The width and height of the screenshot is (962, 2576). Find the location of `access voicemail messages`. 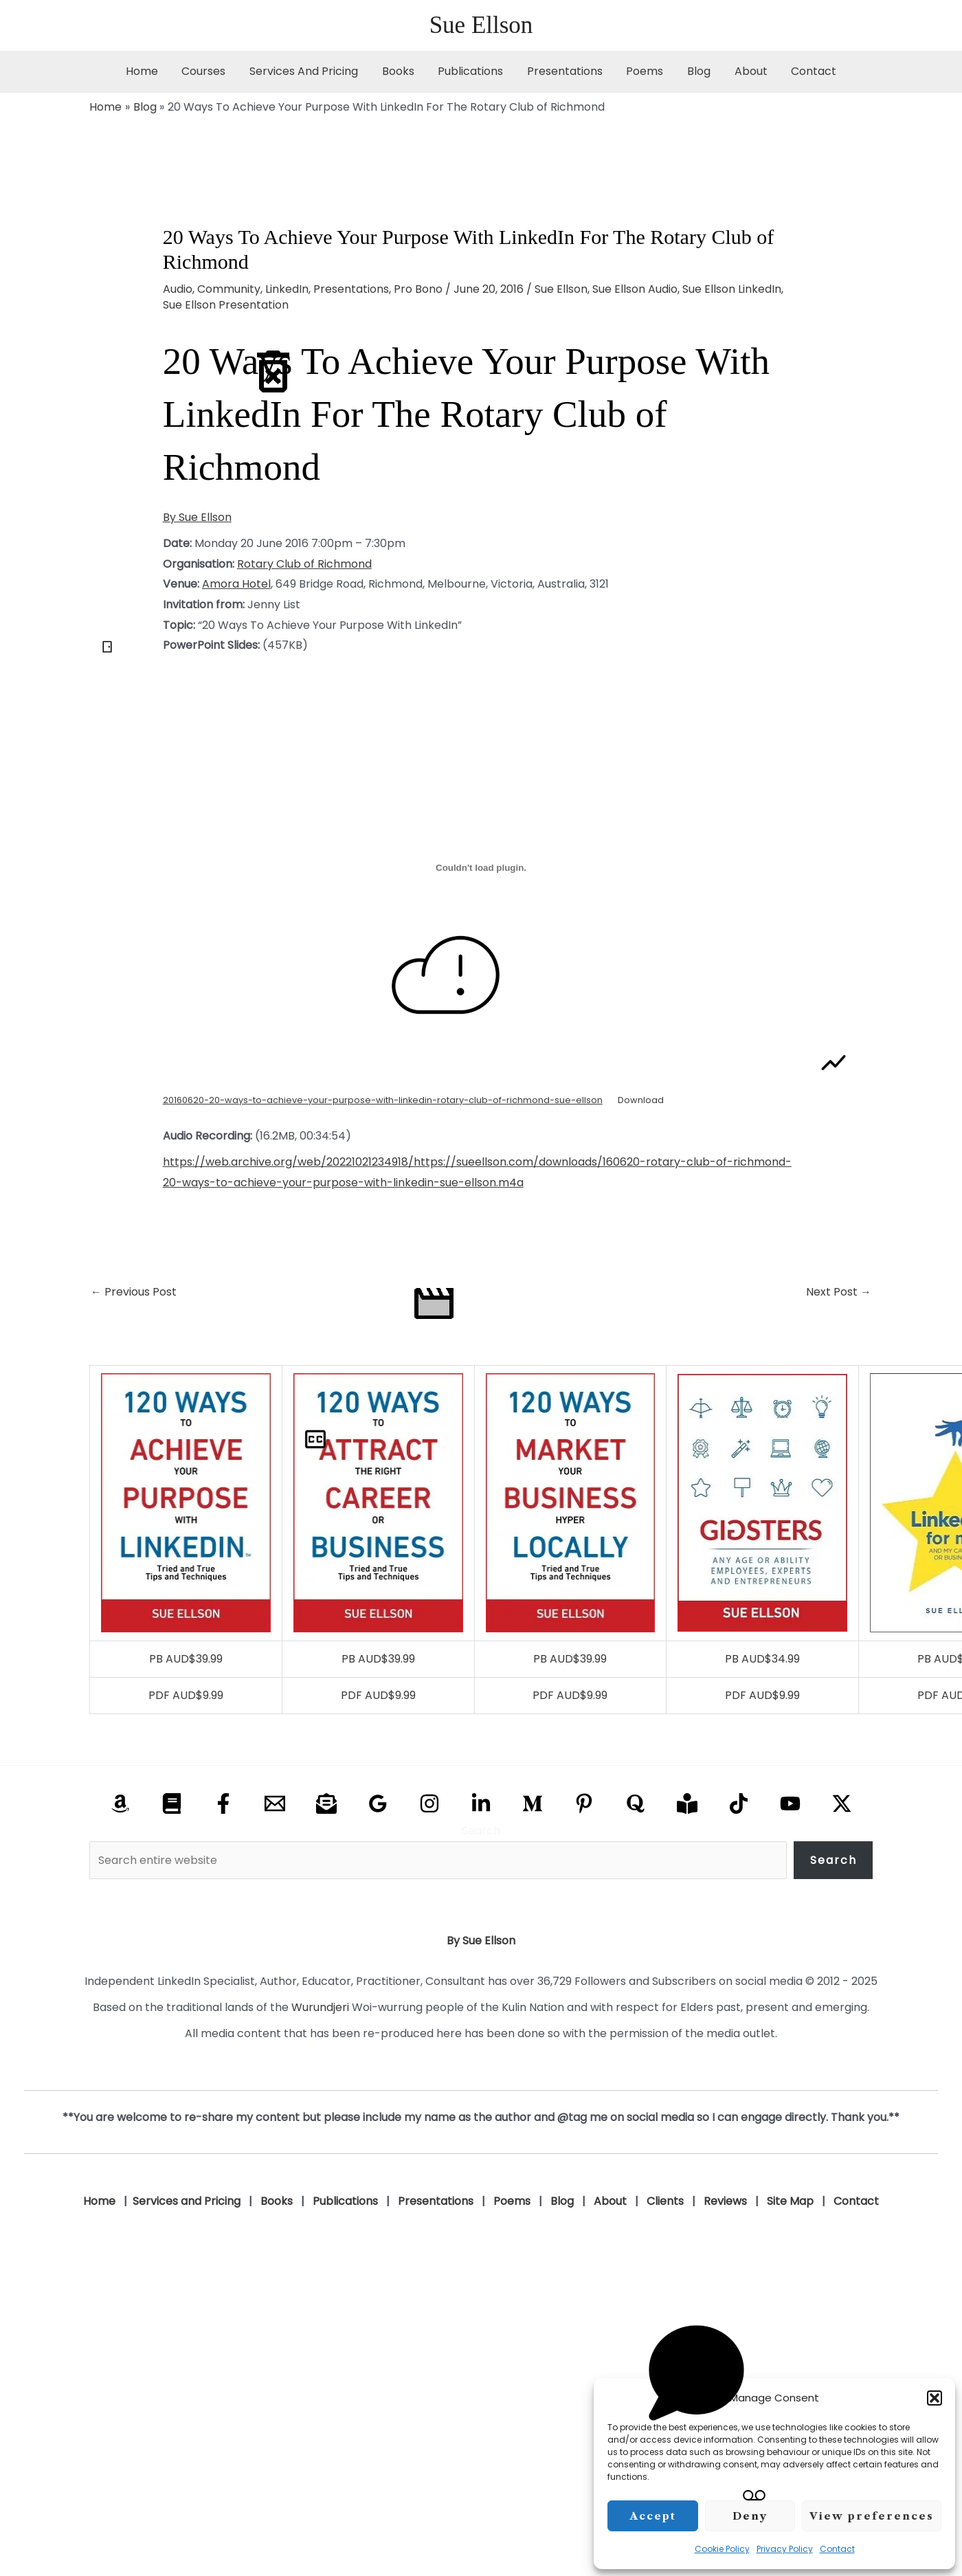

access voicemail messages is located at coordinates (754, 2495).